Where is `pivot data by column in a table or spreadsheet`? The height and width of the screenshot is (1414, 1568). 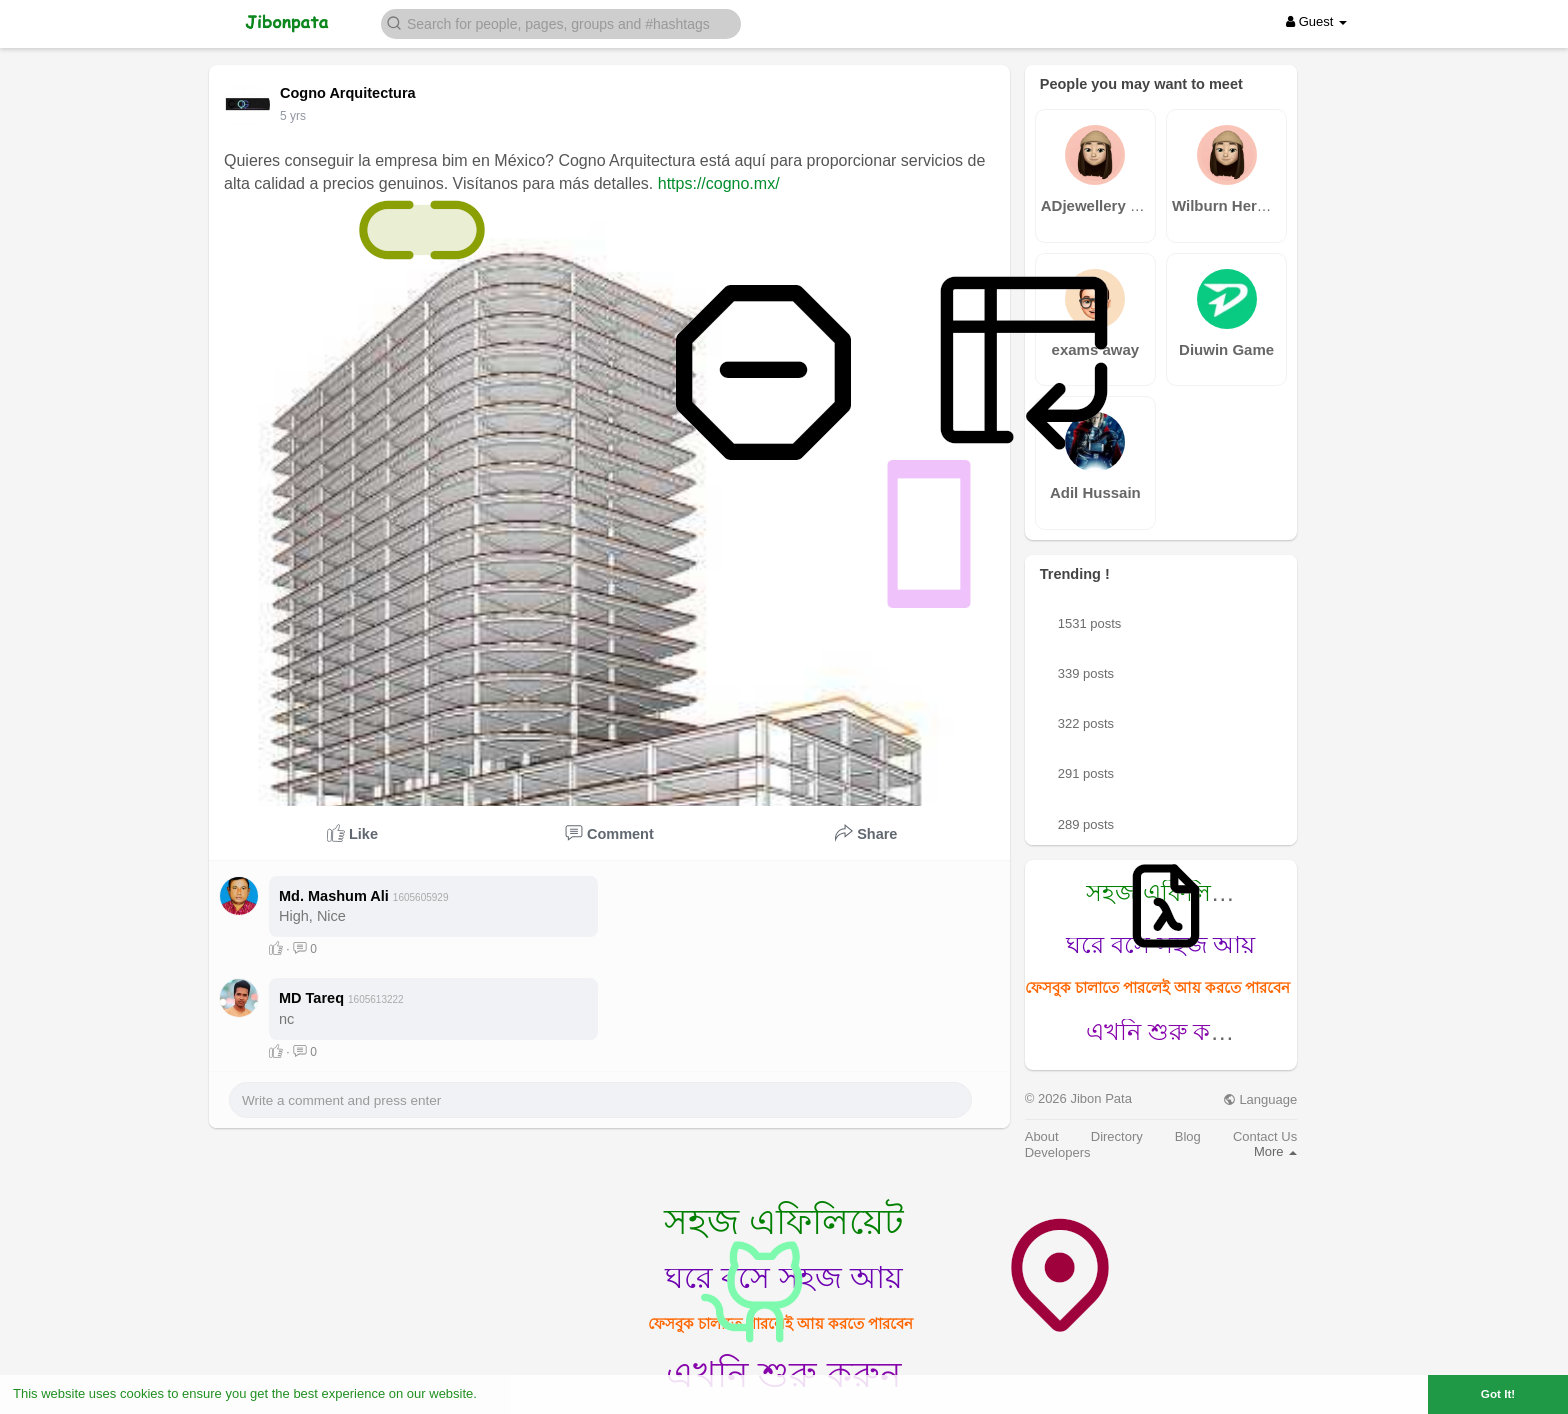 pivot data by column in a table or spreadsheet is located at coordinates (1024, 360).